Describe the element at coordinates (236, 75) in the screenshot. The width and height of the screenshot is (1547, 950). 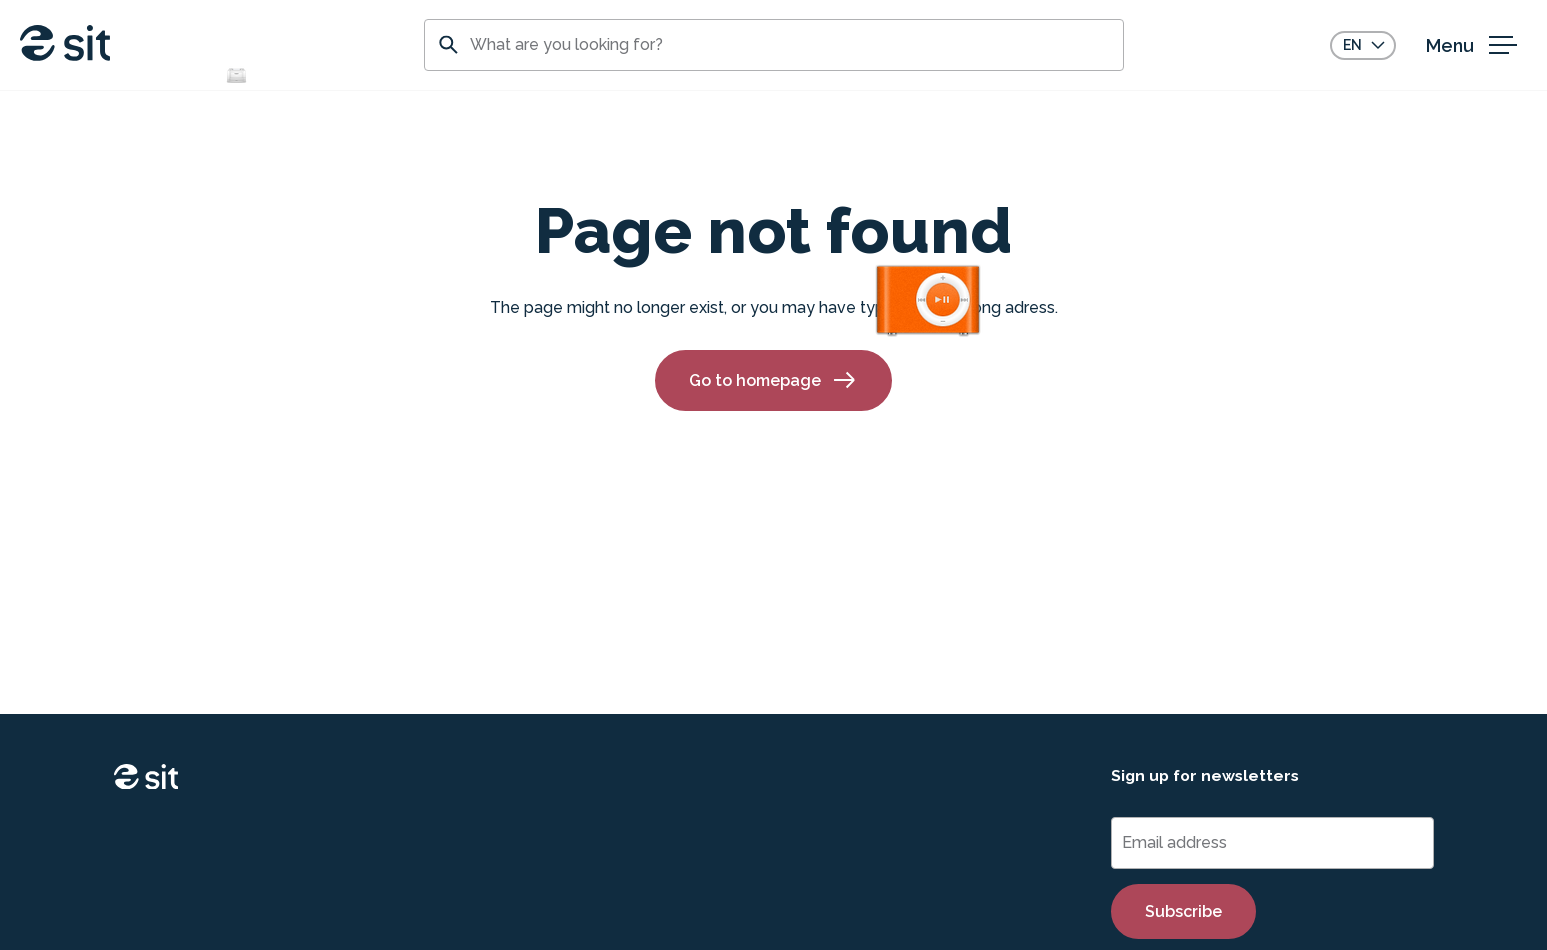
I see `print document using postscript printer` at that location.